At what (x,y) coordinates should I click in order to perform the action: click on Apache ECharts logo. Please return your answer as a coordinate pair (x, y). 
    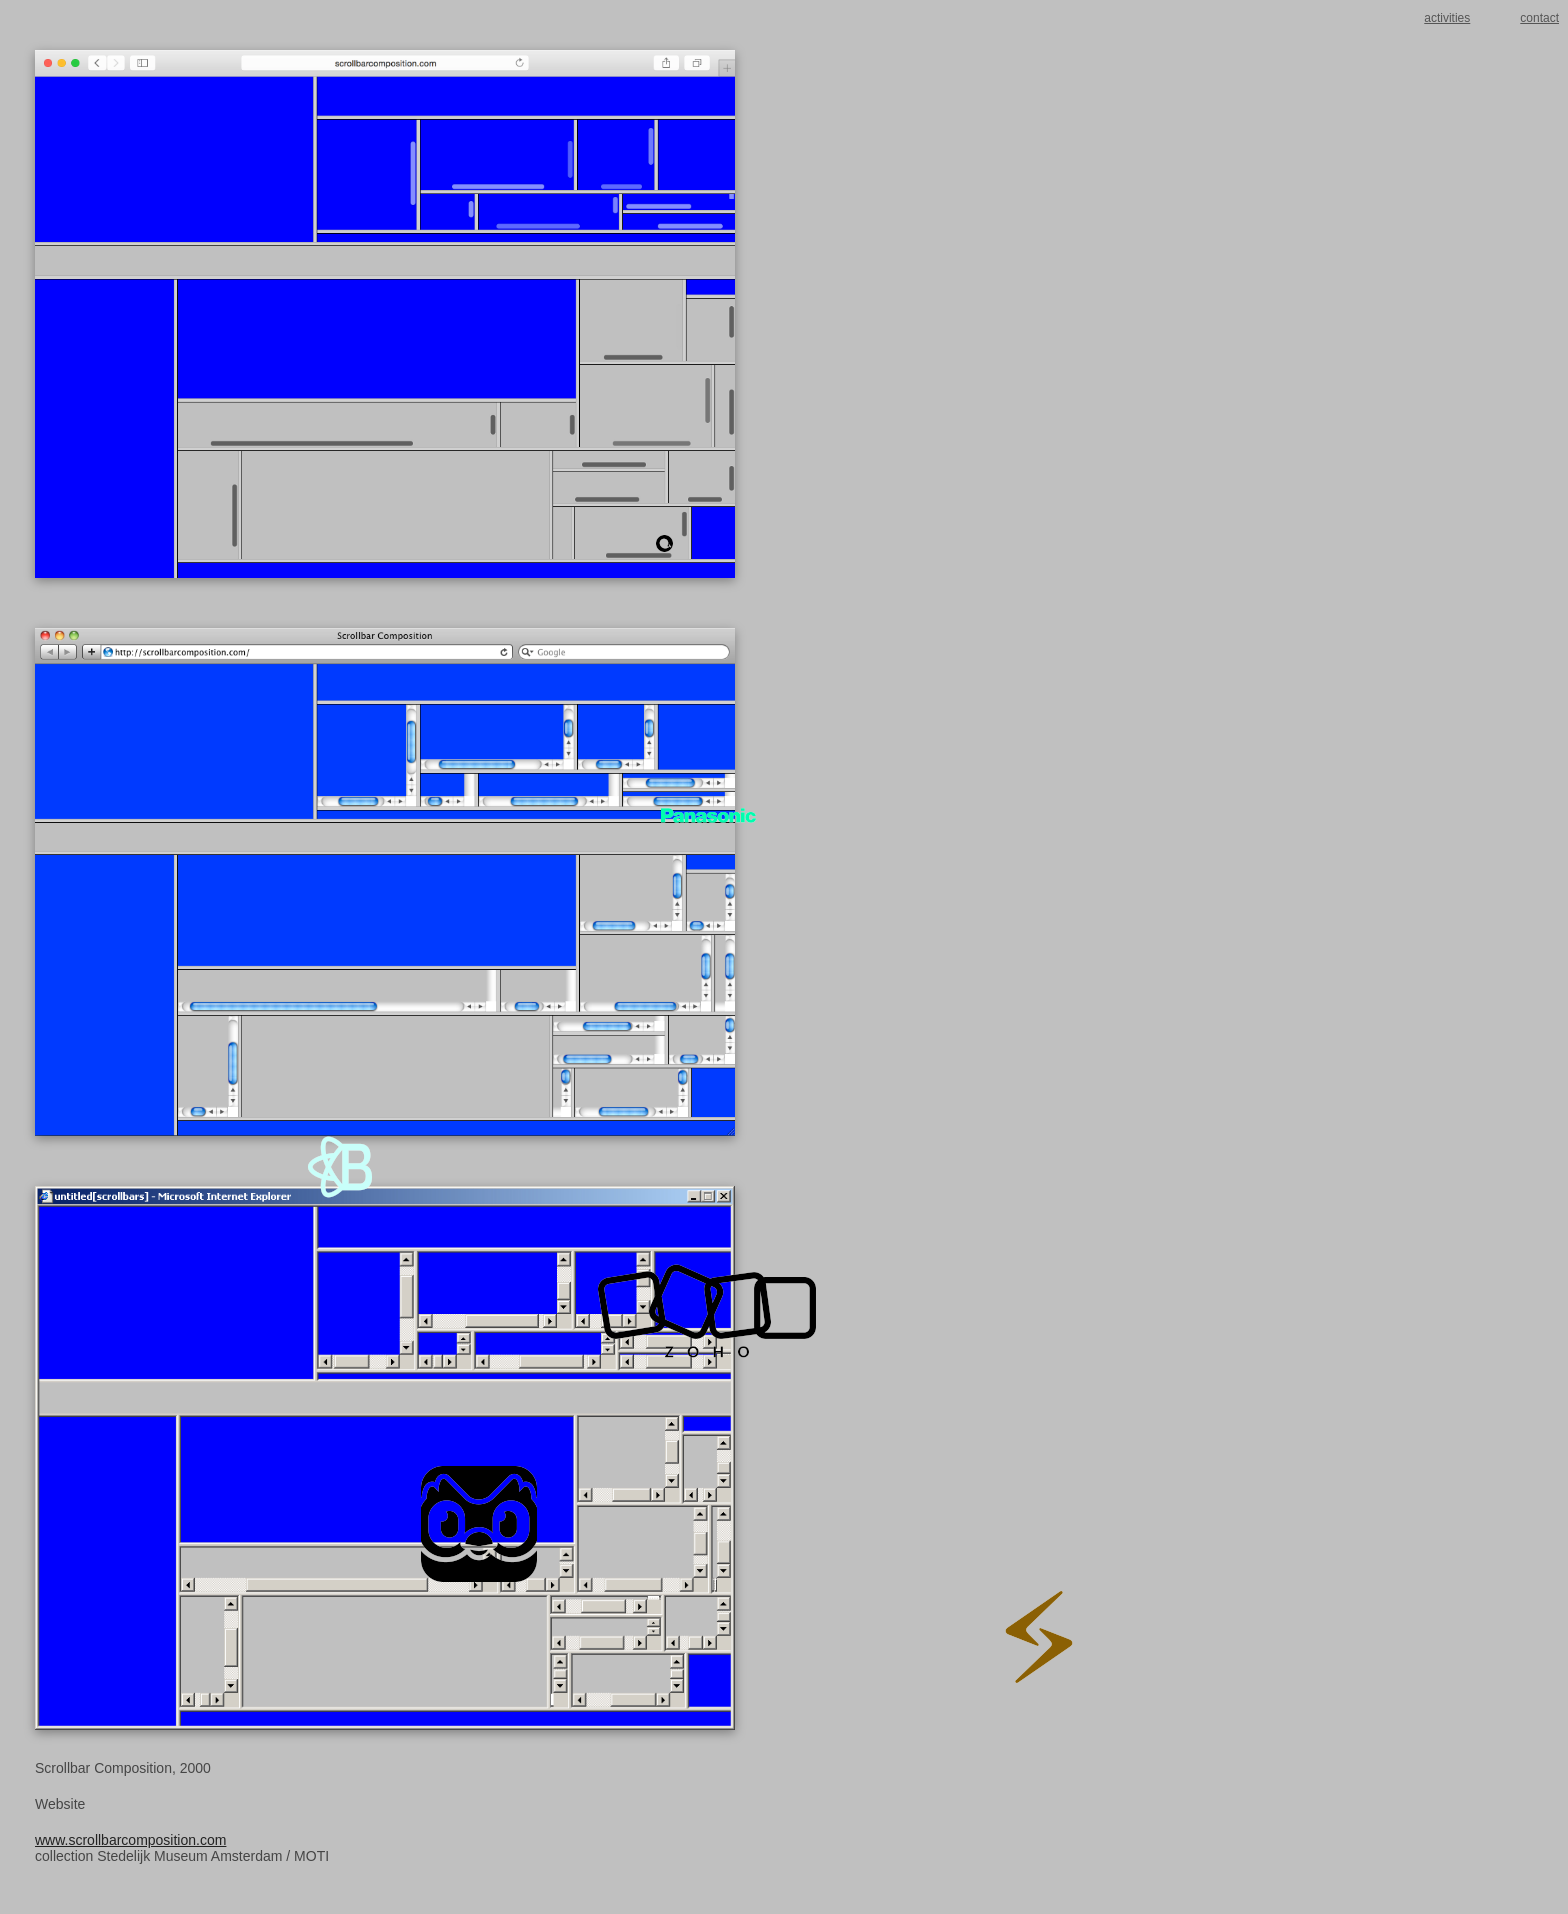
    Looking at the image, I should click on (664, 543).